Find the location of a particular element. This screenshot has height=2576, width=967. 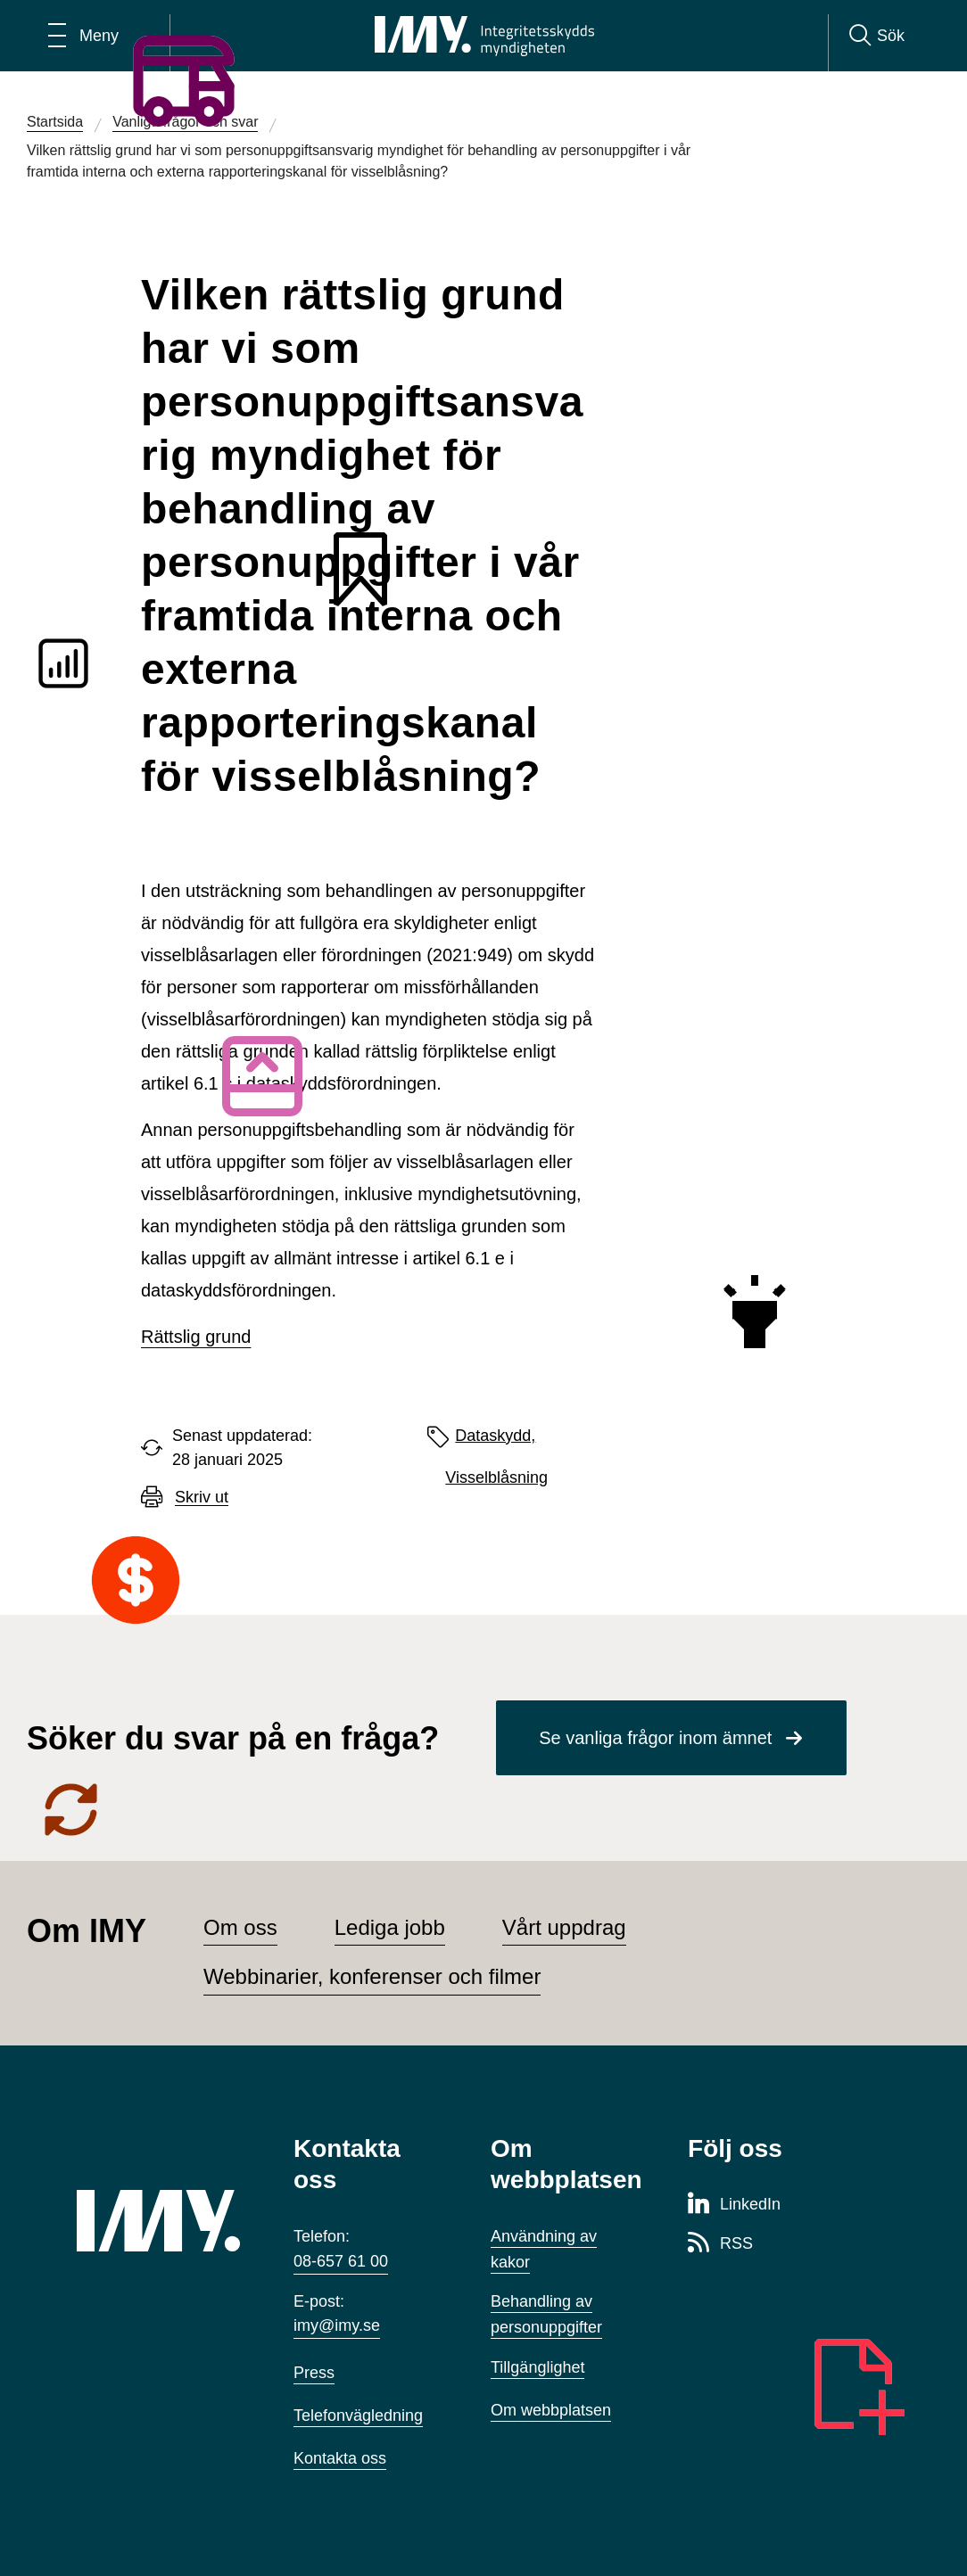

expand or open bottom panel is located at coordinates (262, 1076).